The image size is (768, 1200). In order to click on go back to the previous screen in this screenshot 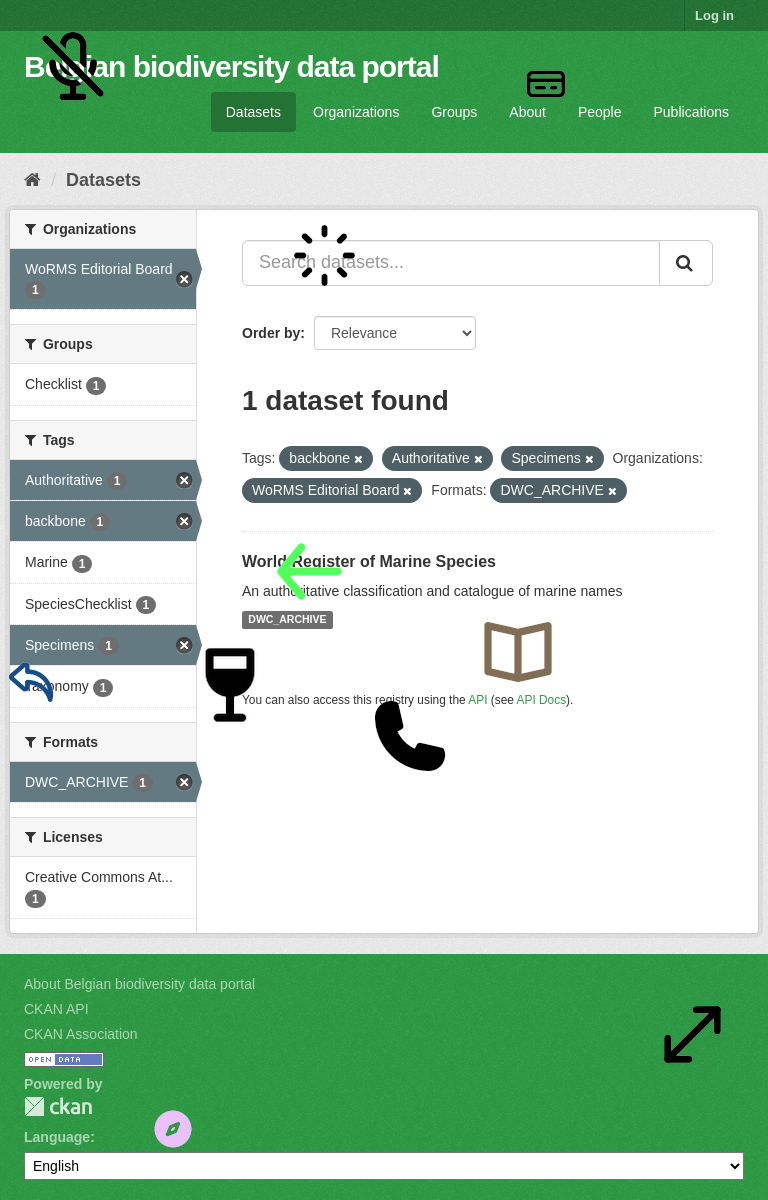, I will do `click(309, 571)`.